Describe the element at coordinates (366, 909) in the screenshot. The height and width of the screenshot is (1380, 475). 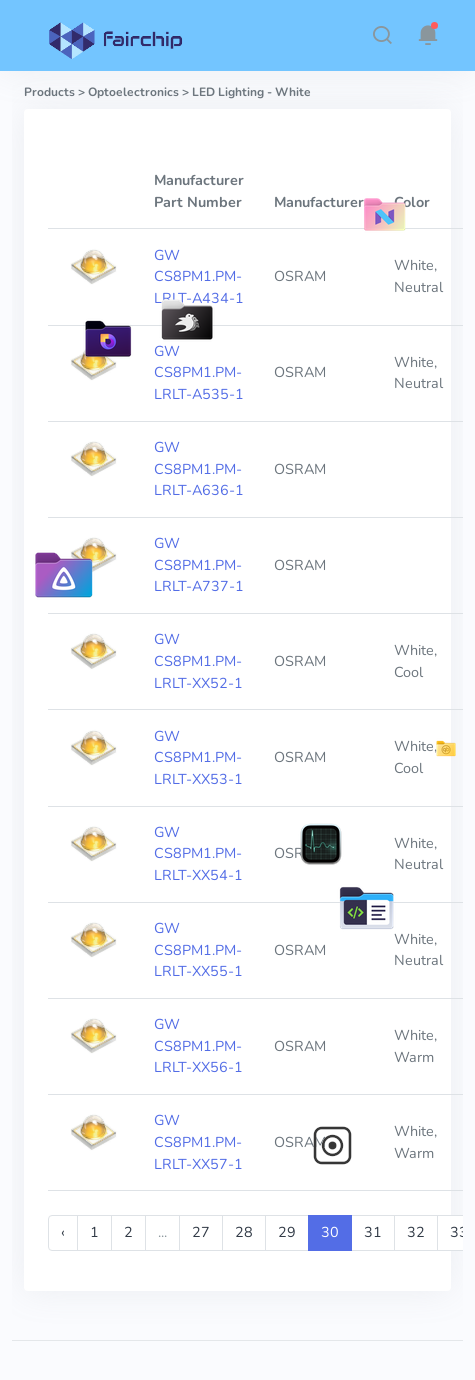
I see `open folder containing programming files` at that location.